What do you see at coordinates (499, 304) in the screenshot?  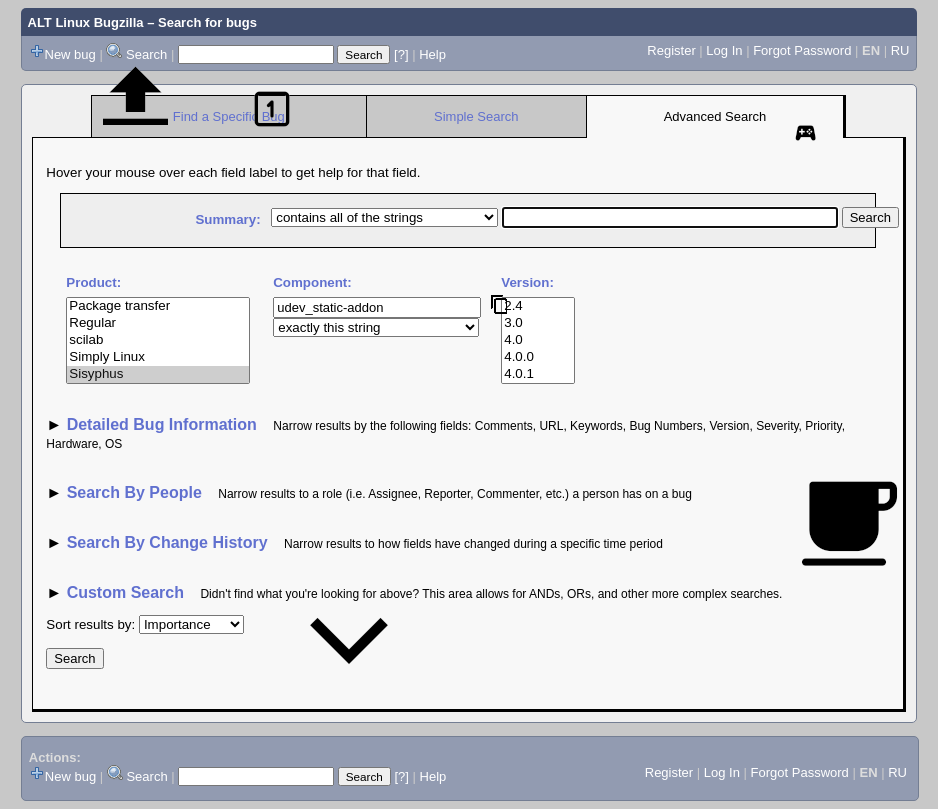 I see `copy to clipboard` at bounding box center [499, 304].